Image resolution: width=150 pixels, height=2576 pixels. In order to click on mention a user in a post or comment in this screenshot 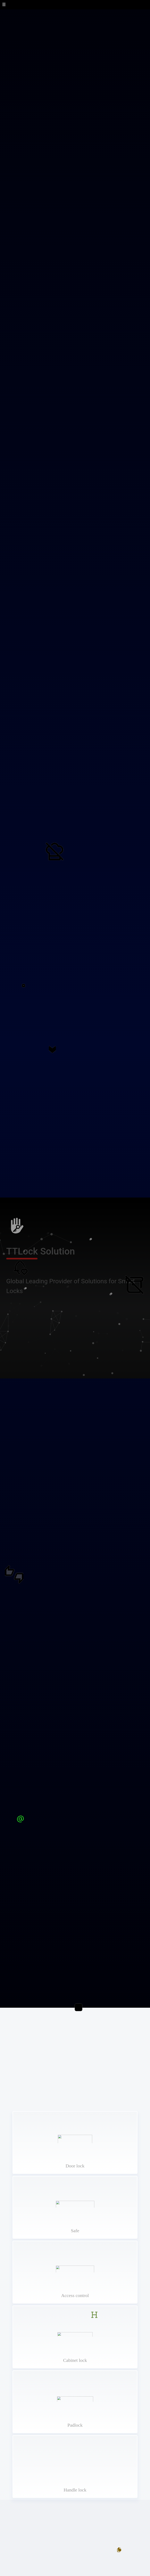, I will do `click(20, 1819)`.